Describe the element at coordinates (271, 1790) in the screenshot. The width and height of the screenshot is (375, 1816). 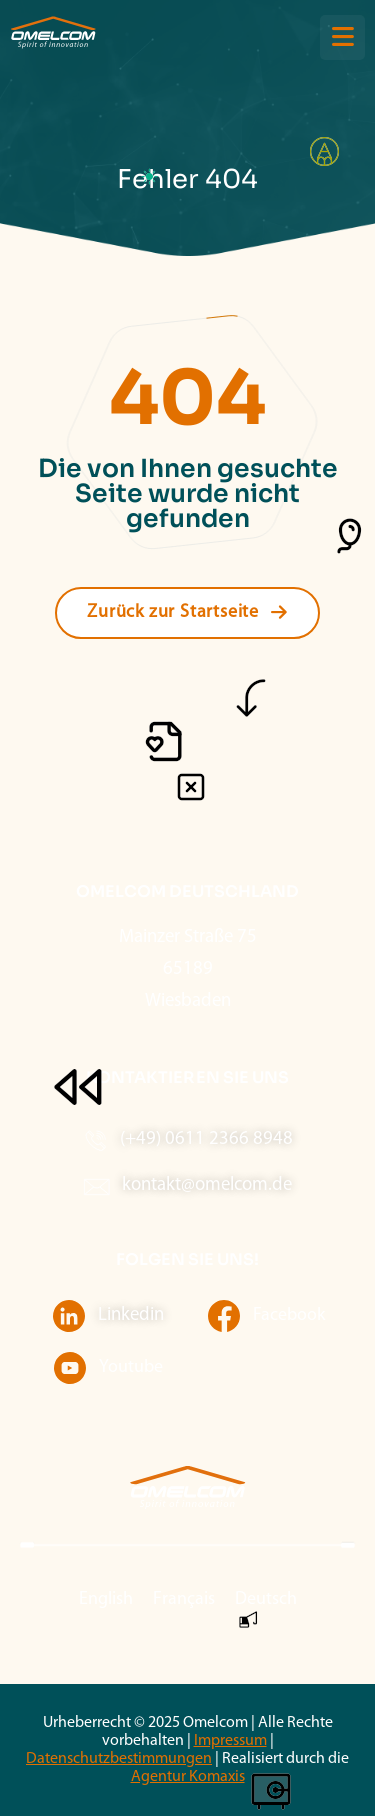
I see `access secure storage or vault` at that location.